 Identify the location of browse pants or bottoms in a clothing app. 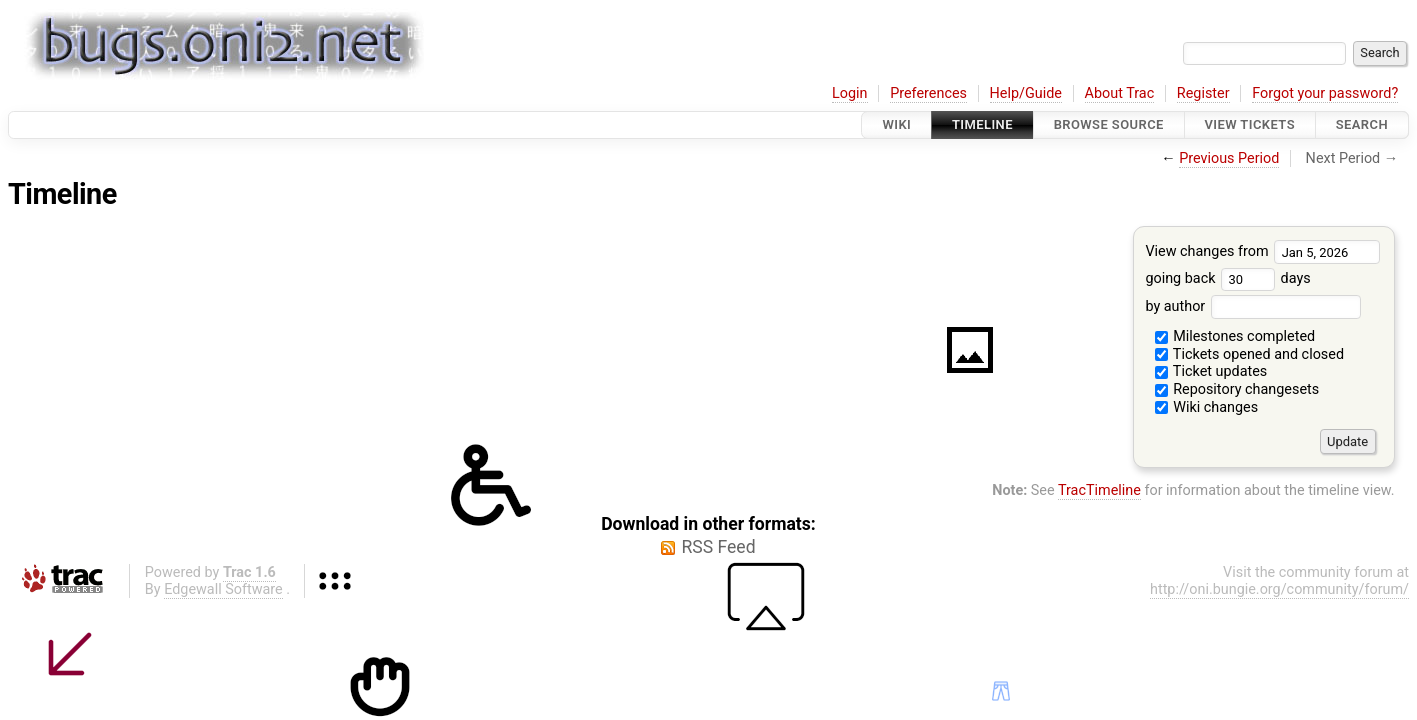
(1001, 691).